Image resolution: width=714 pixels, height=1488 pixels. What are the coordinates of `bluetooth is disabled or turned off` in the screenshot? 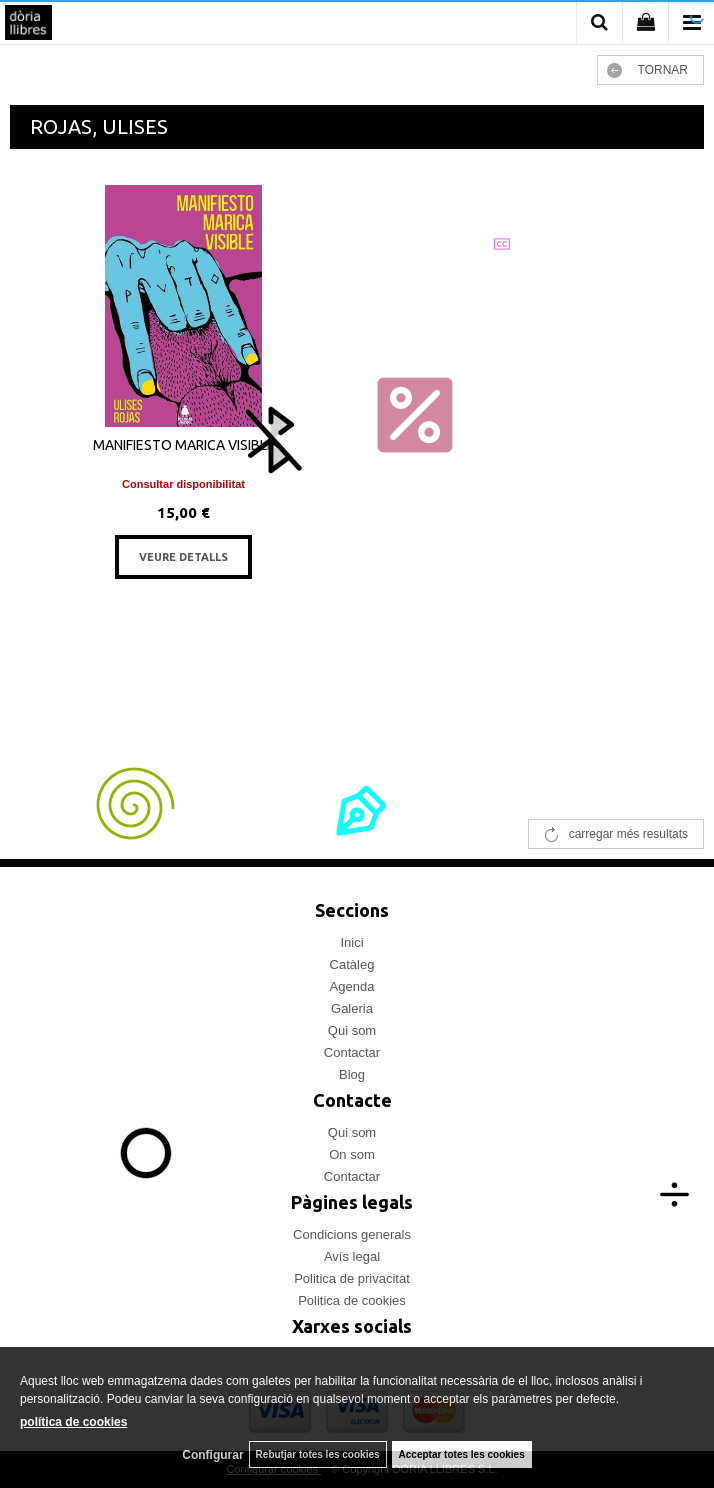 It's located at (271, 440).